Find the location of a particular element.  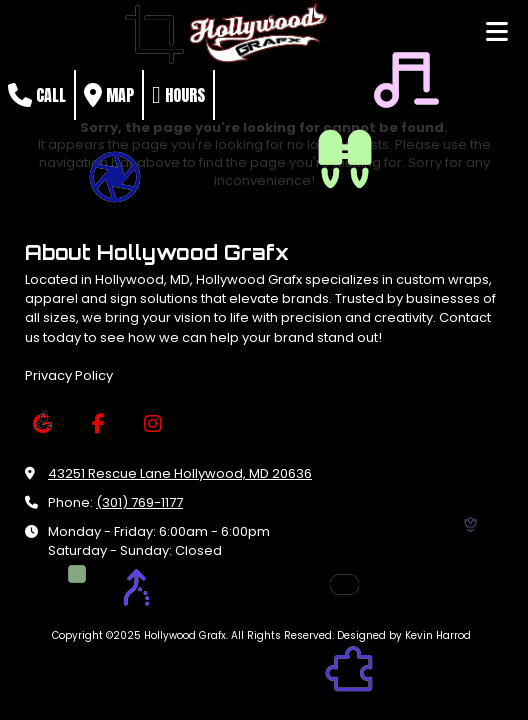

activate boost or turbo mode is located at coordinates (345, 159).